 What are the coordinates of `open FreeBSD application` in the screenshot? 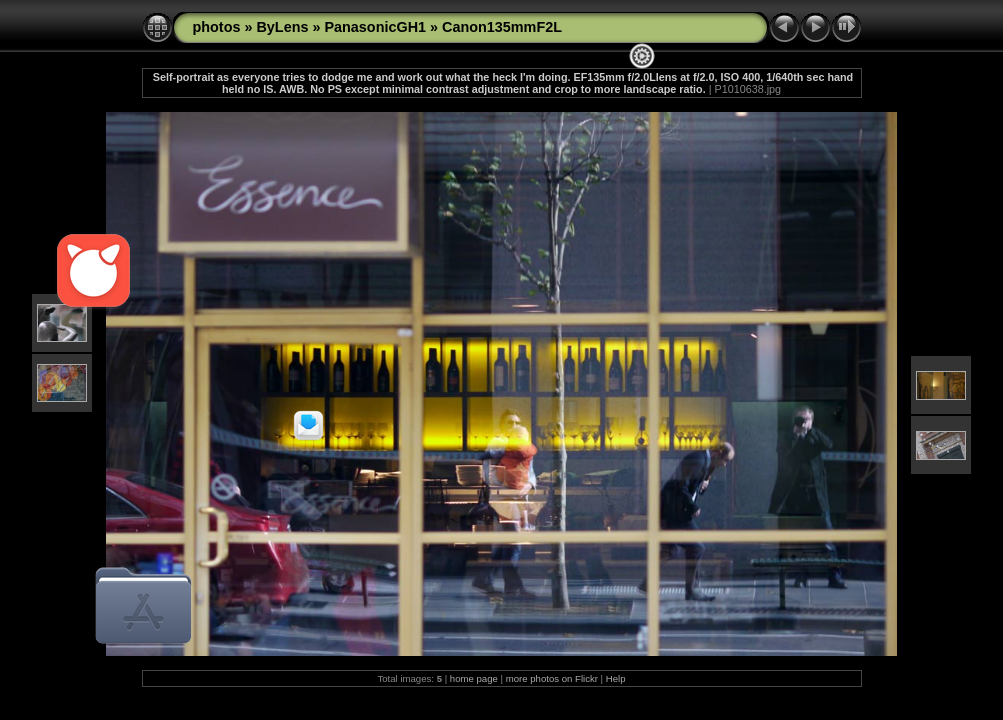 It's located at (93, 270).